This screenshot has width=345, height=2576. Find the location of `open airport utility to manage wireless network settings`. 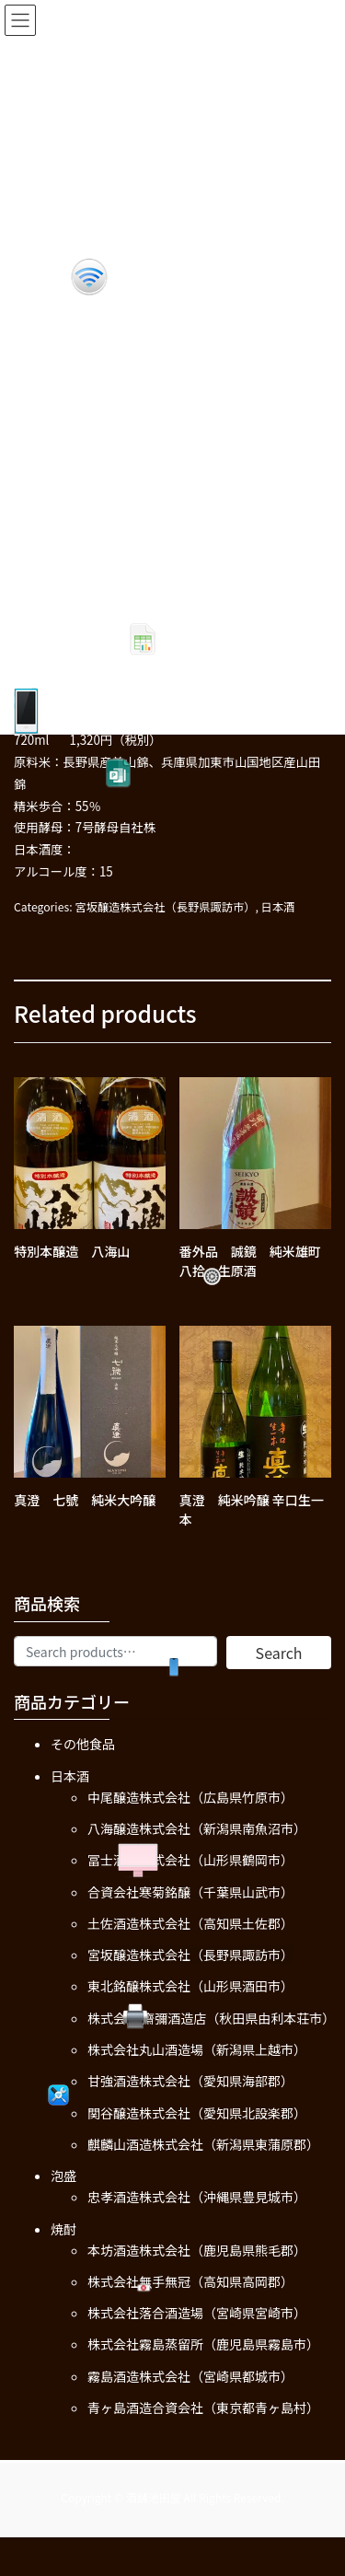

open airport utility to manage wireless network settings is located at coordinates (89, 276).